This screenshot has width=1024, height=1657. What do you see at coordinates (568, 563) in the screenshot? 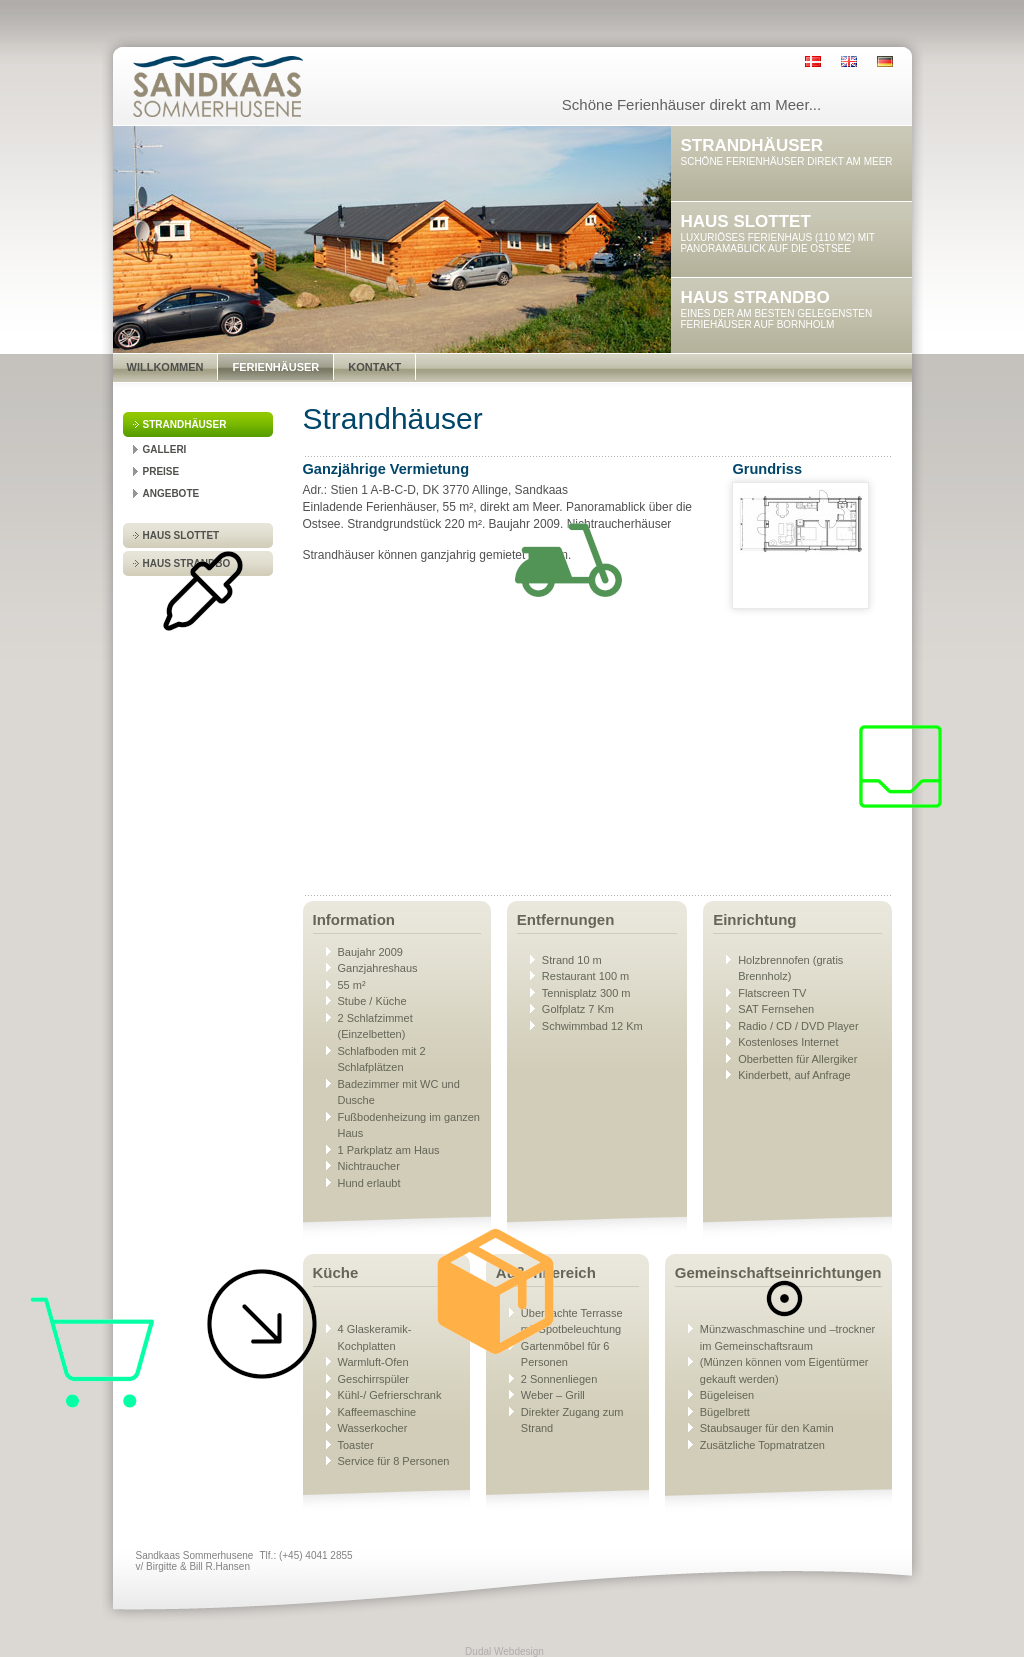
I see `select moped or scooter delivery` at bounding box center [568, 563].